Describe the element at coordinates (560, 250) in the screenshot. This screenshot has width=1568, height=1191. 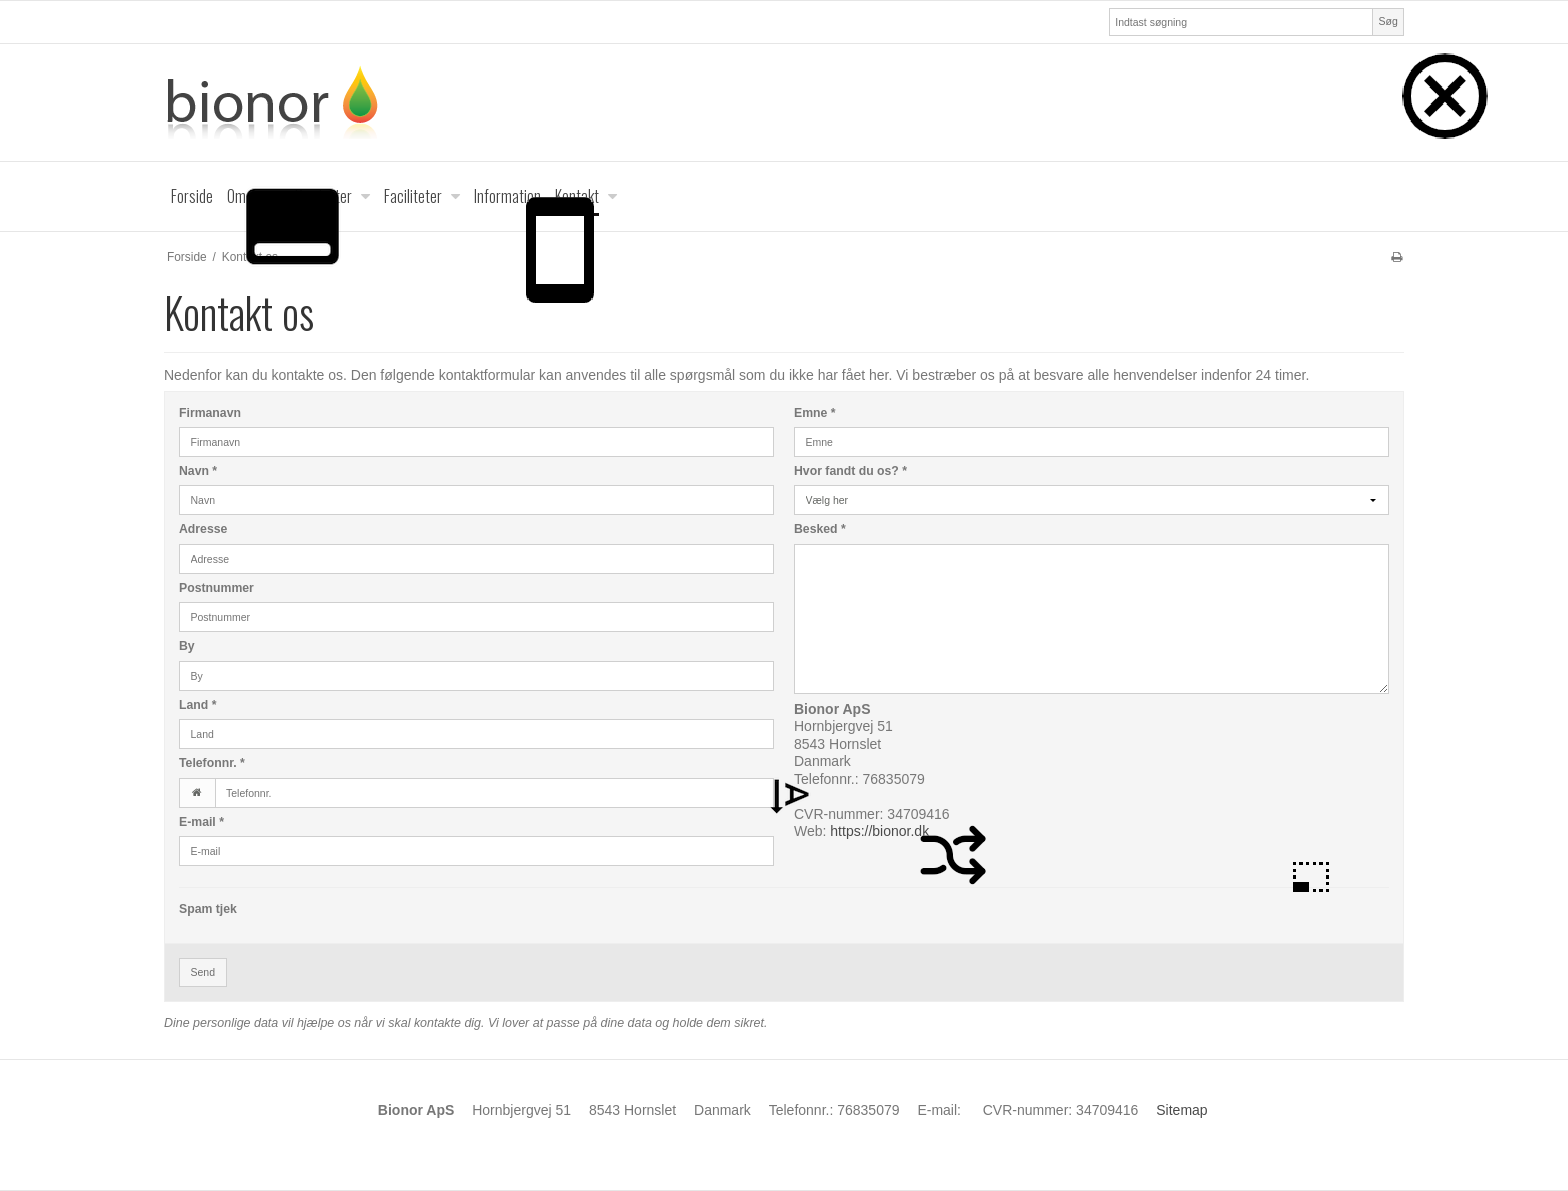
I see `view on mobile device` at that location.